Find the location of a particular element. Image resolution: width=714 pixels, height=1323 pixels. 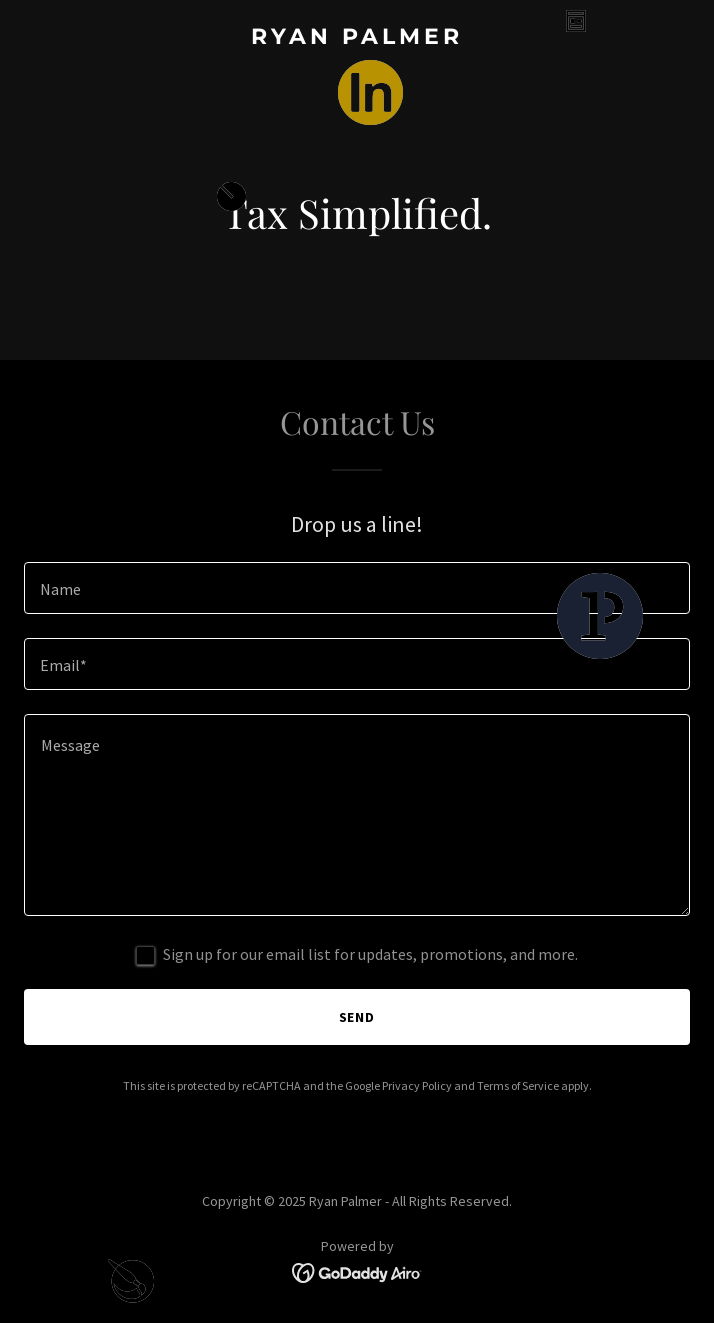

Processing Foundation logo is located at coordinates (600, 616).